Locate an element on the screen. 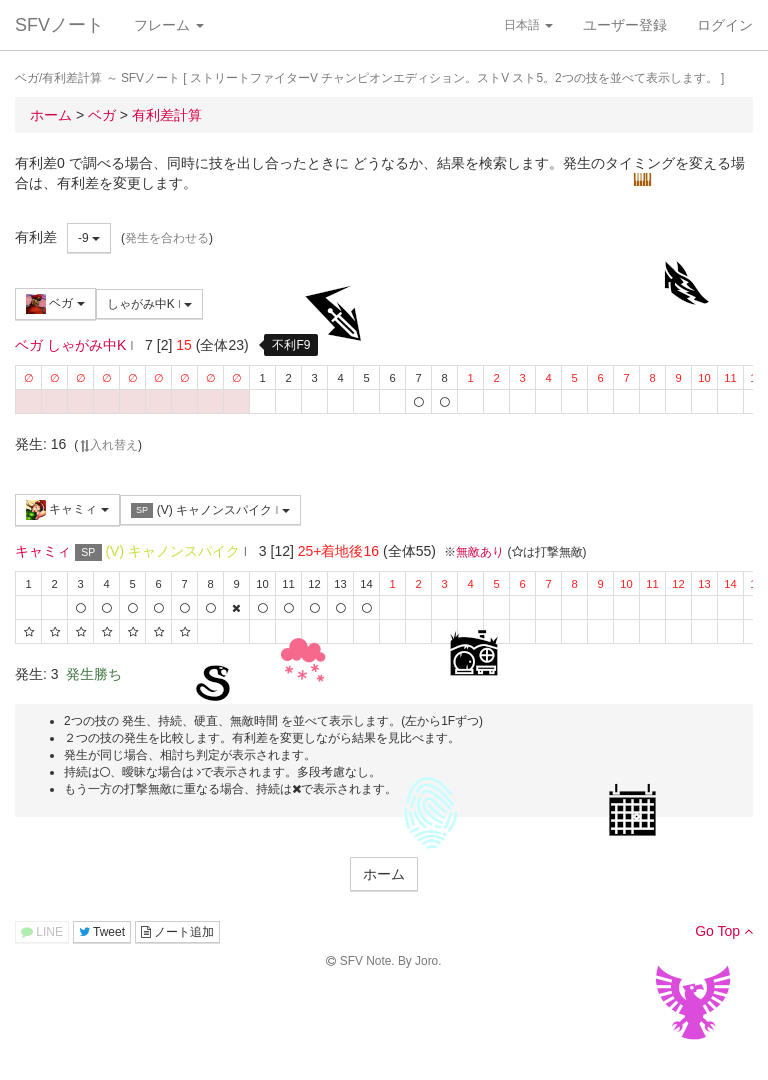 This screenshot has height=1080, width=768. indicates snowy weather conditions is located at coordinates (303, 660).